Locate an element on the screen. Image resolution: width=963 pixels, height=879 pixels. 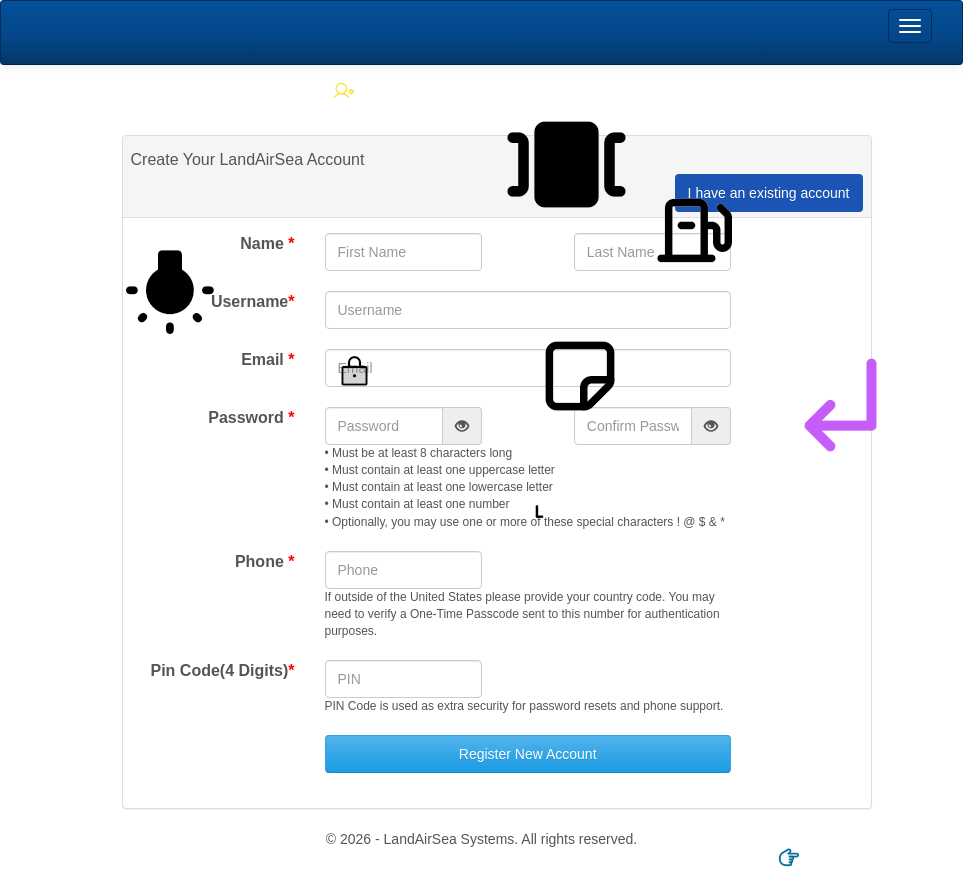
lock or secure this item is located at coordinates (354, 372).